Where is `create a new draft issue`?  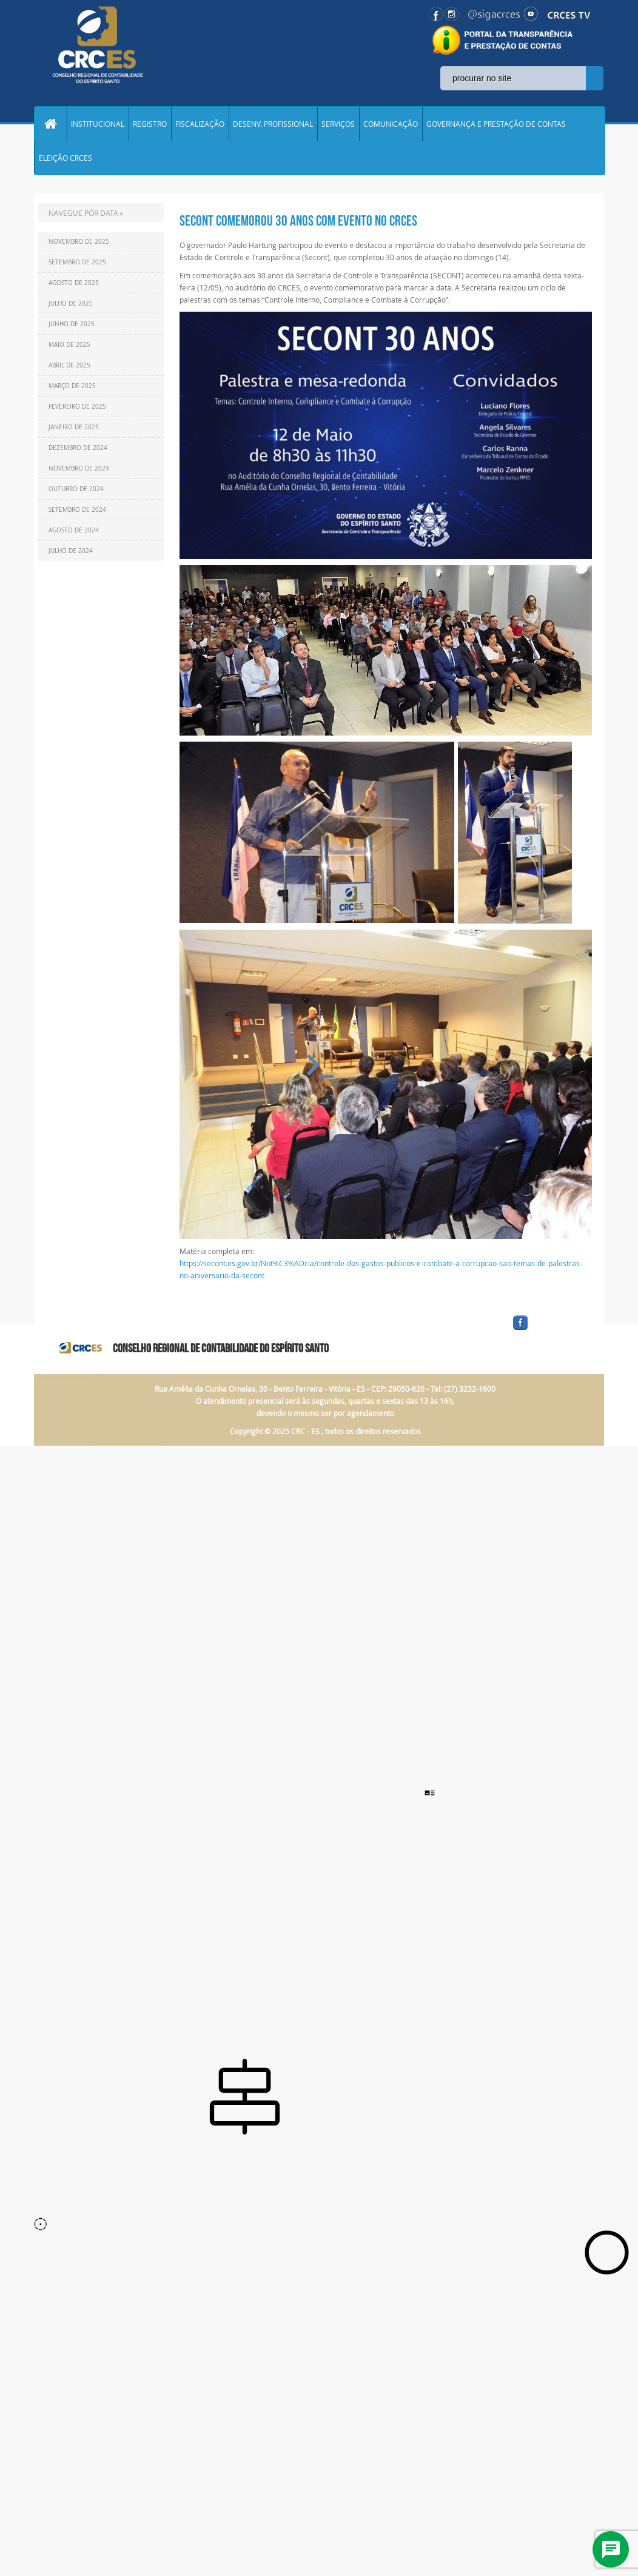 create a new draft issue is located at coordinates (41, 2224).